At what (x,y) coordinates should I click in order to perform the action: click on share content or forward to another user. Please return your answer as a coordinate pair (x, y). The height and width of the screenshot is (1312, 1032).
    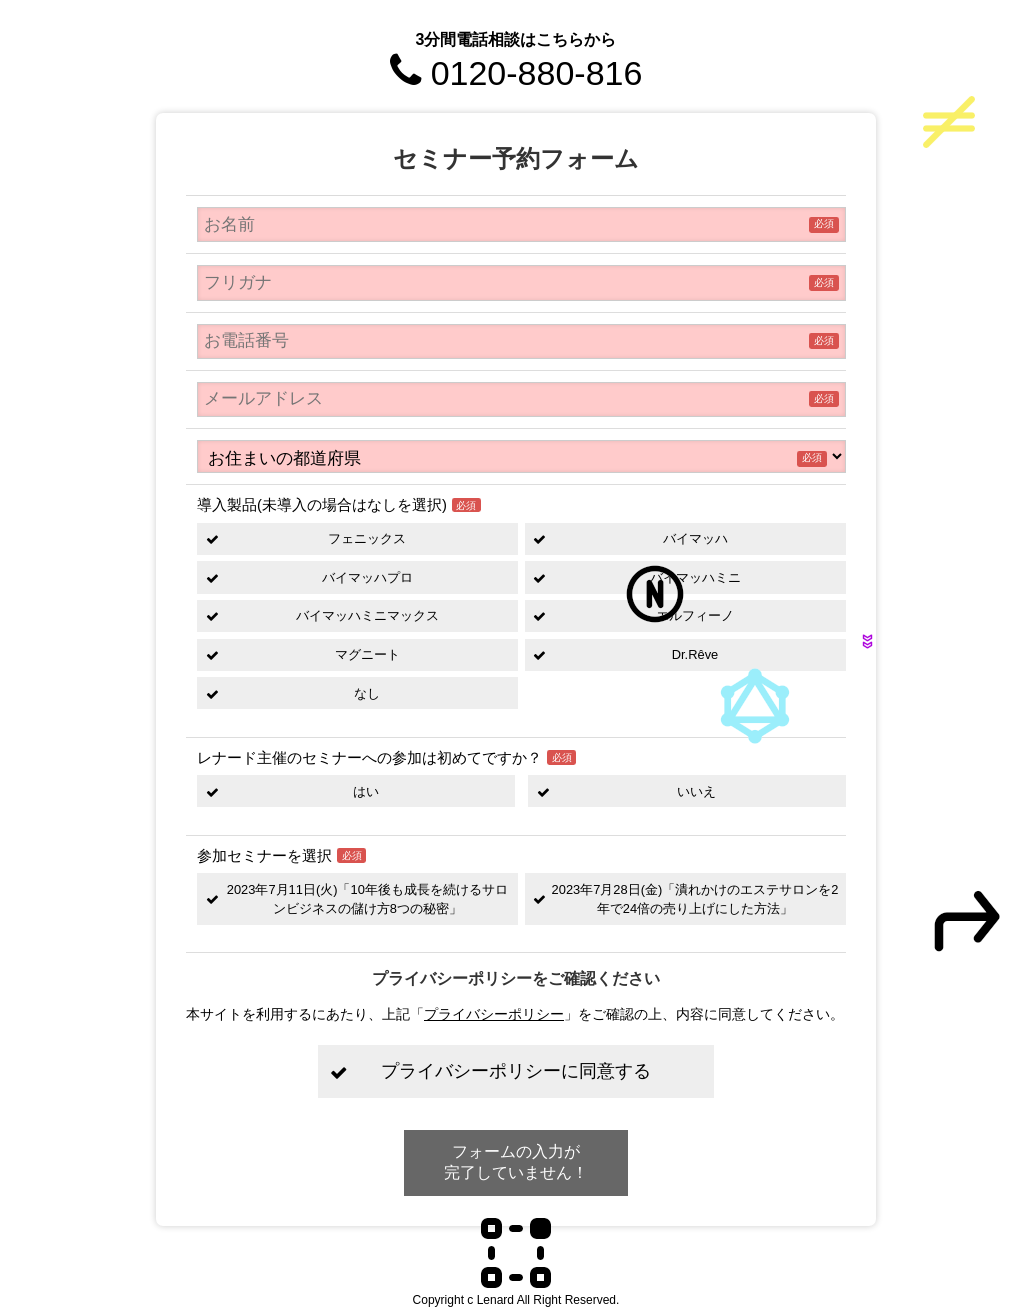
    Looking at the image, I should click on (965, 921).